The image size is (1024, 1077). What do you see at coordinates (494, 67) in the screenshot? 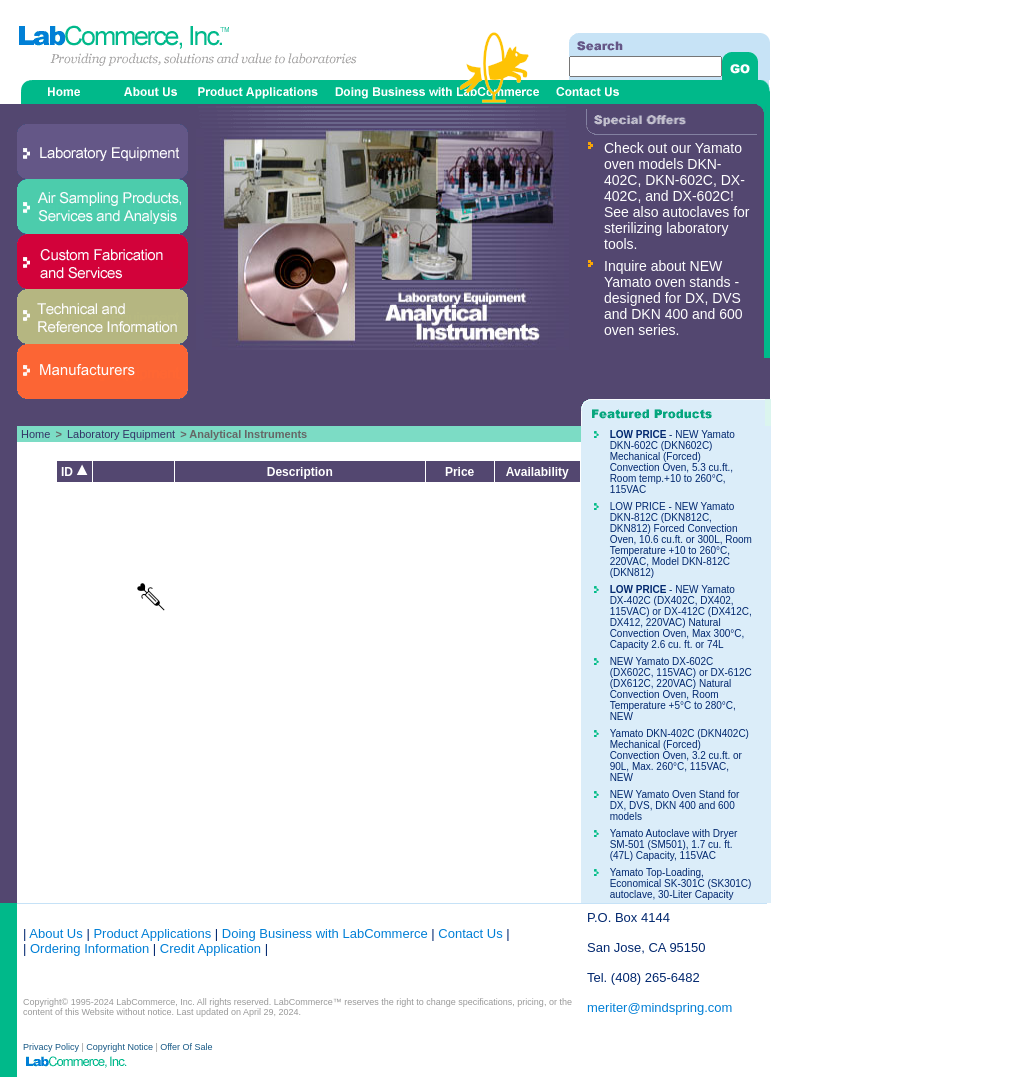
I see `access pet training or agility games` at bounding box center [494, 67].